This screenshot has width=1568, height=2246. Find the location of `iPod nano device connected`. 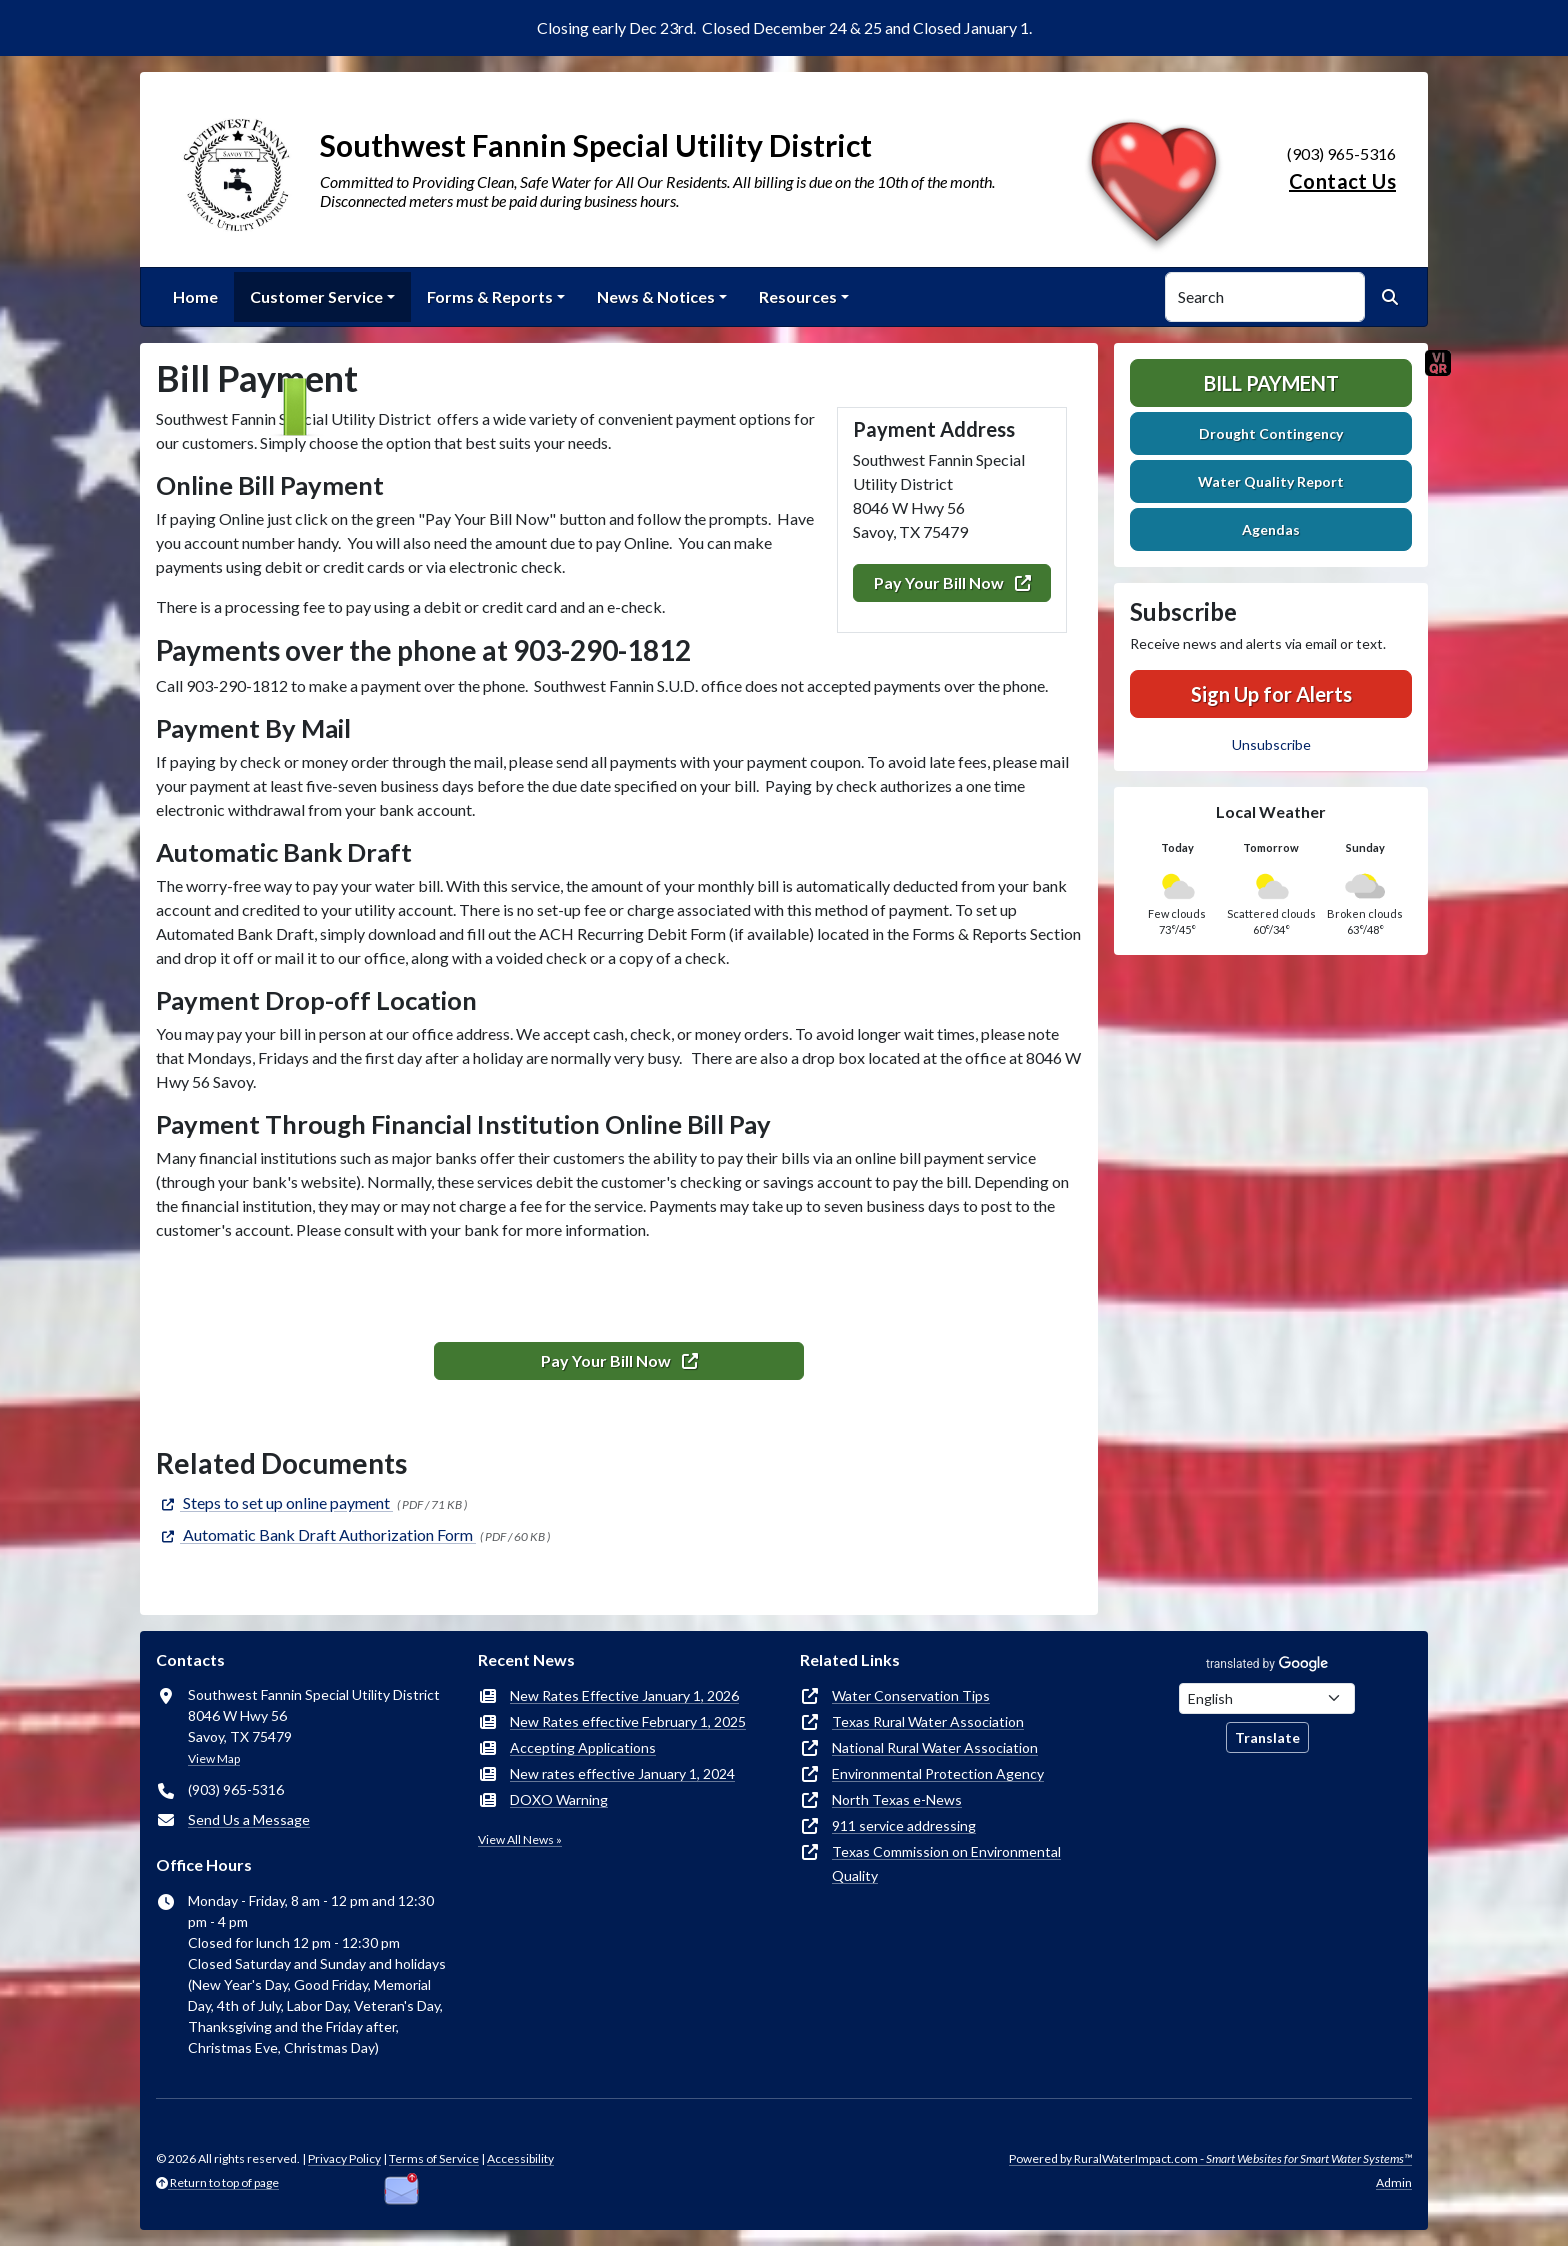

iPod nano device connected is located at coordinates (295, 408).